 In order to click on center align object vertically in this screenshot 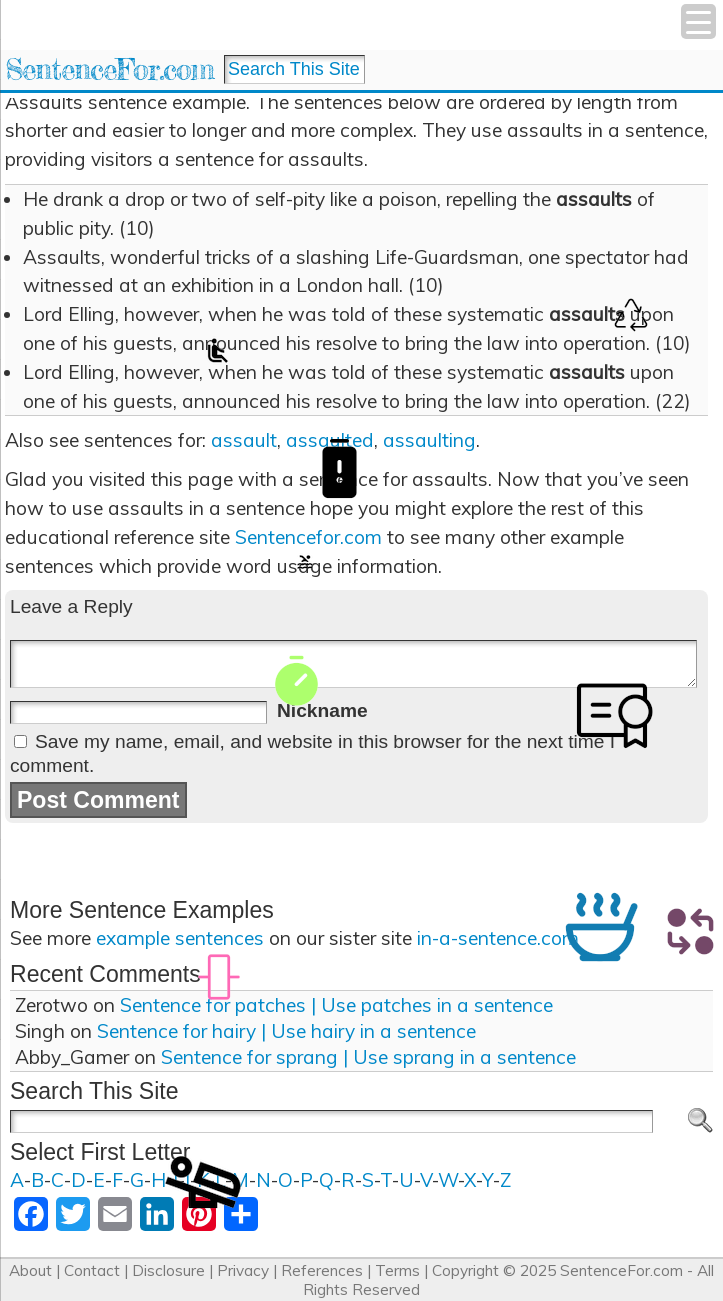, I will do `click(219, 977)`.